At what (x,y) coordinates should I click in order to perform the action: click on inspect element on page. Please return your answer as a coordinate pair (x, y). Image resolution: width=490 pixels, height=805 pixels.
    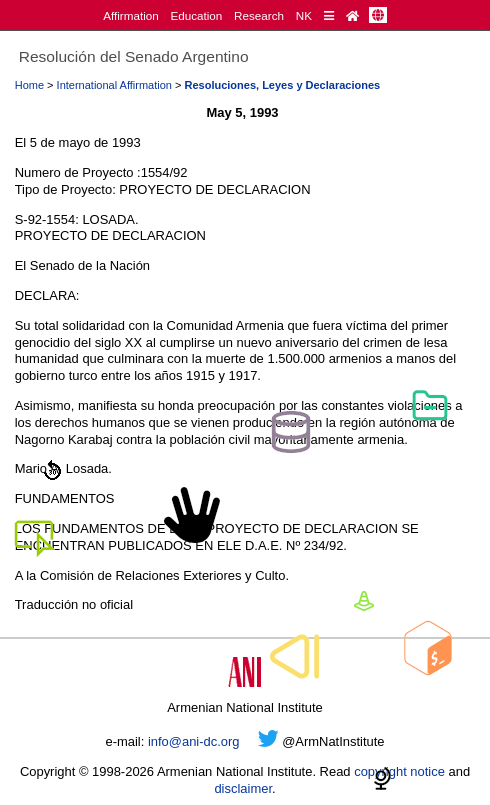
    Looking at the image, I should click on (34, 537).